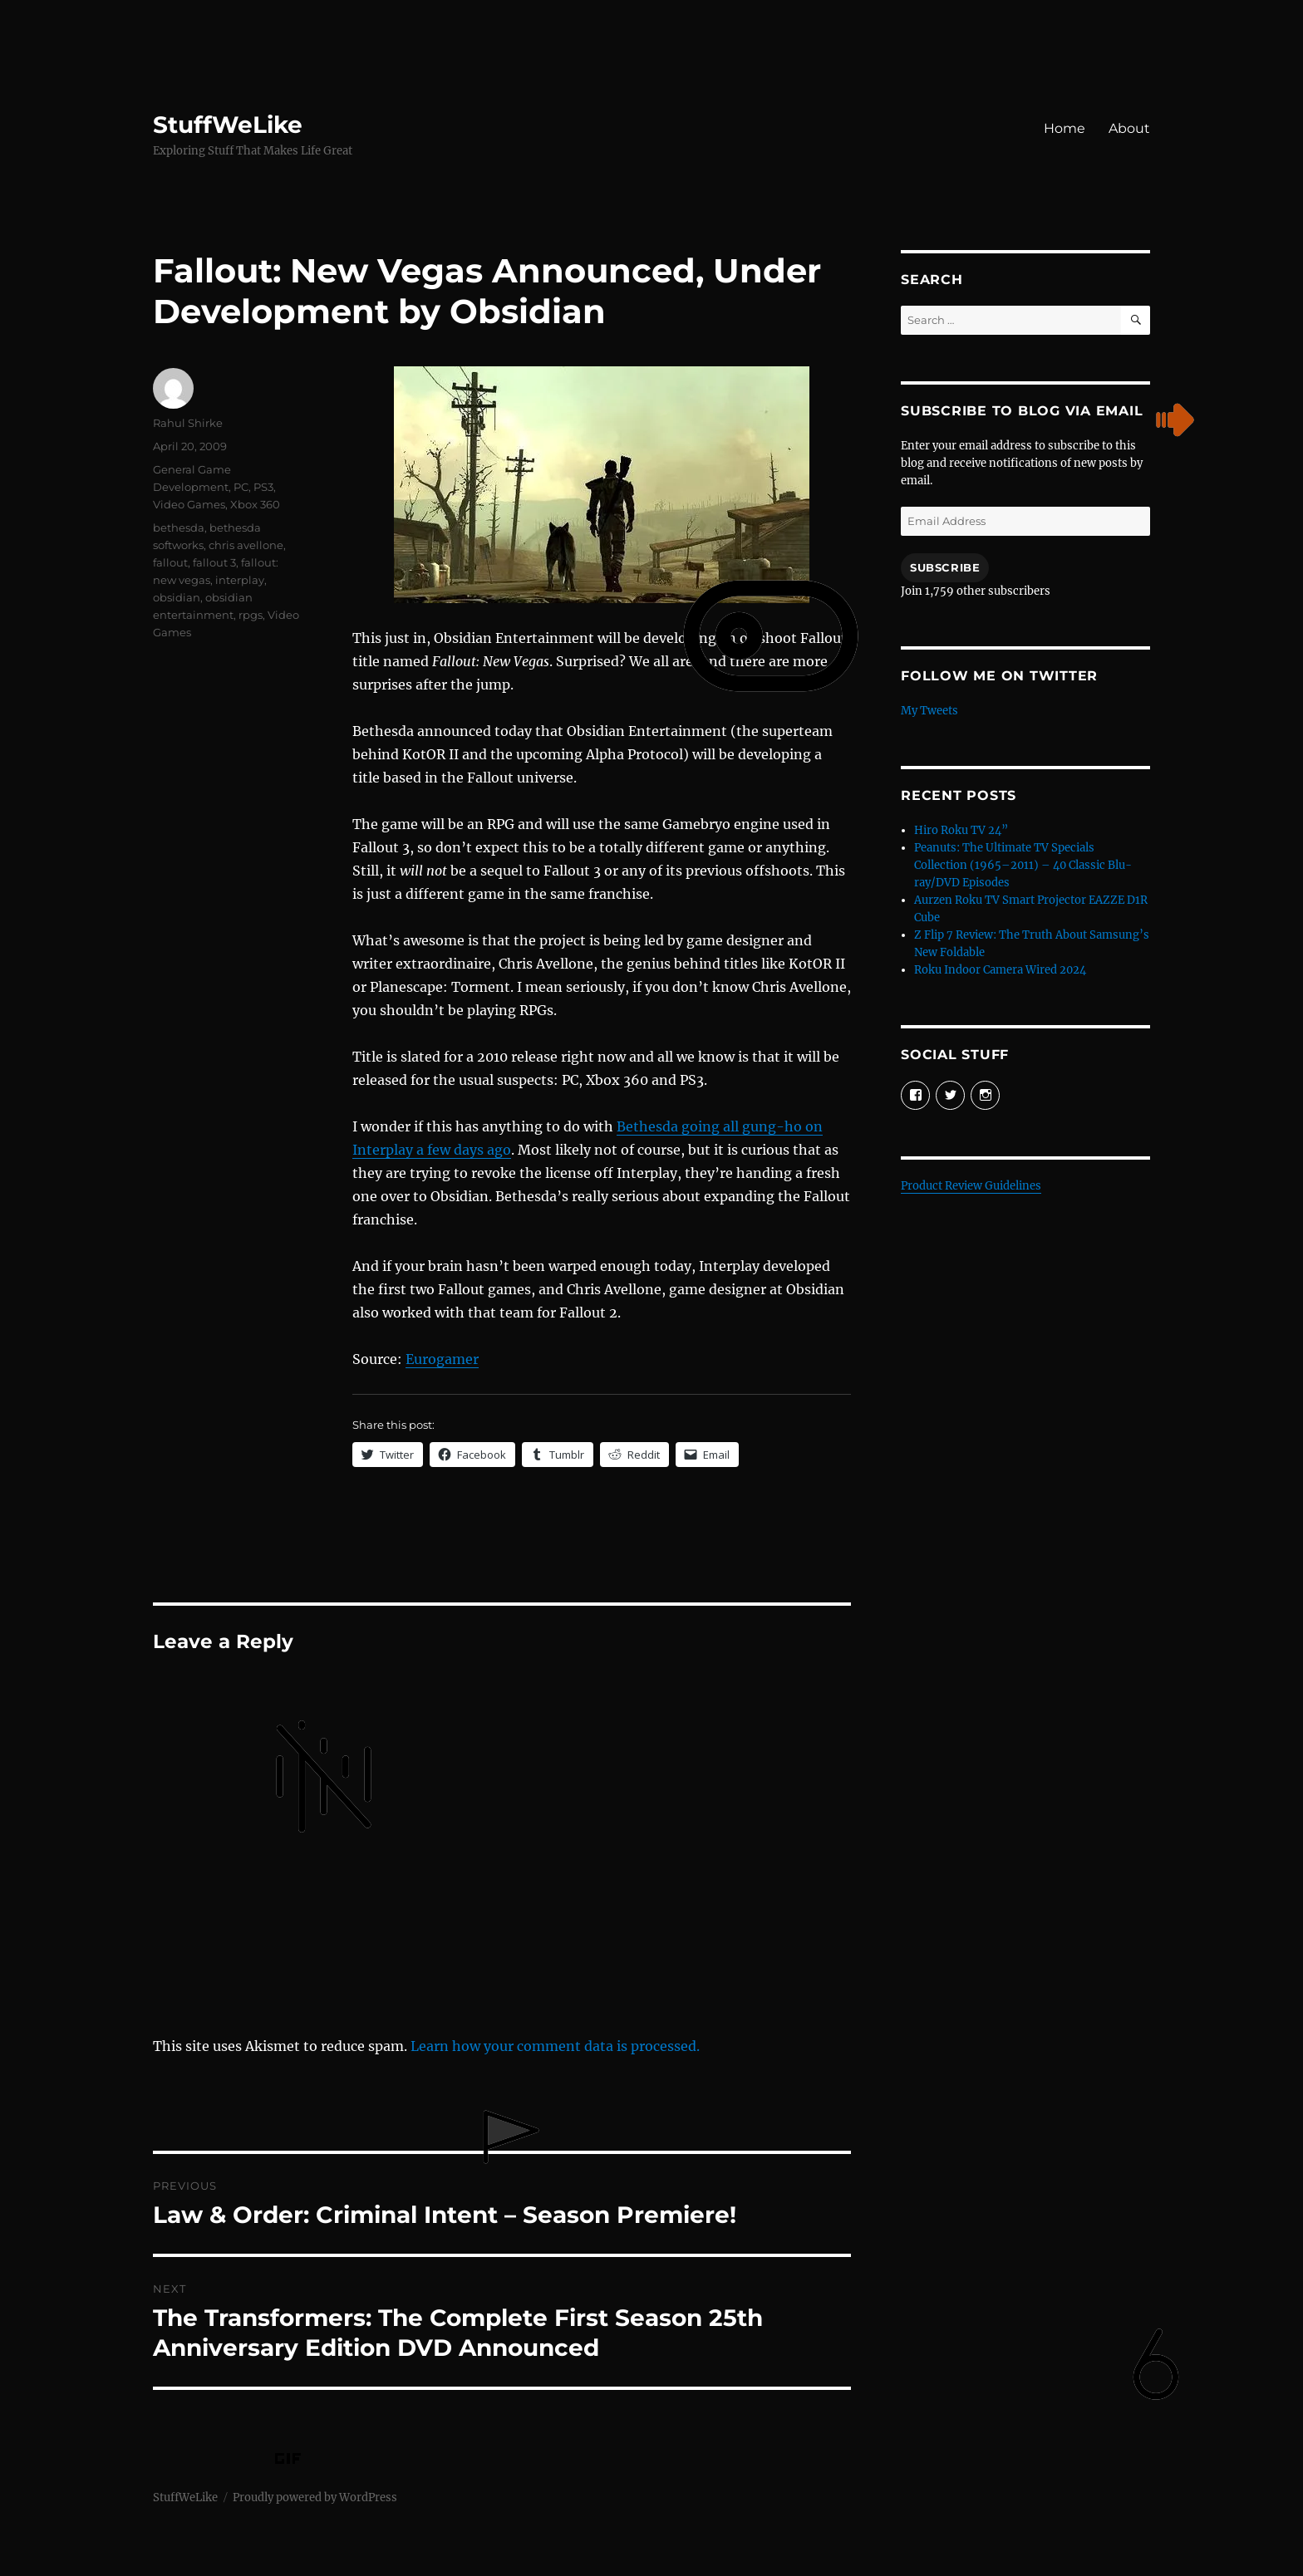 The height and width of the screenshot is (2576, 1303). Describe the element at coordinates (1175, 420) in the screenshot. I see `skip forward or advance to next item` at that location.